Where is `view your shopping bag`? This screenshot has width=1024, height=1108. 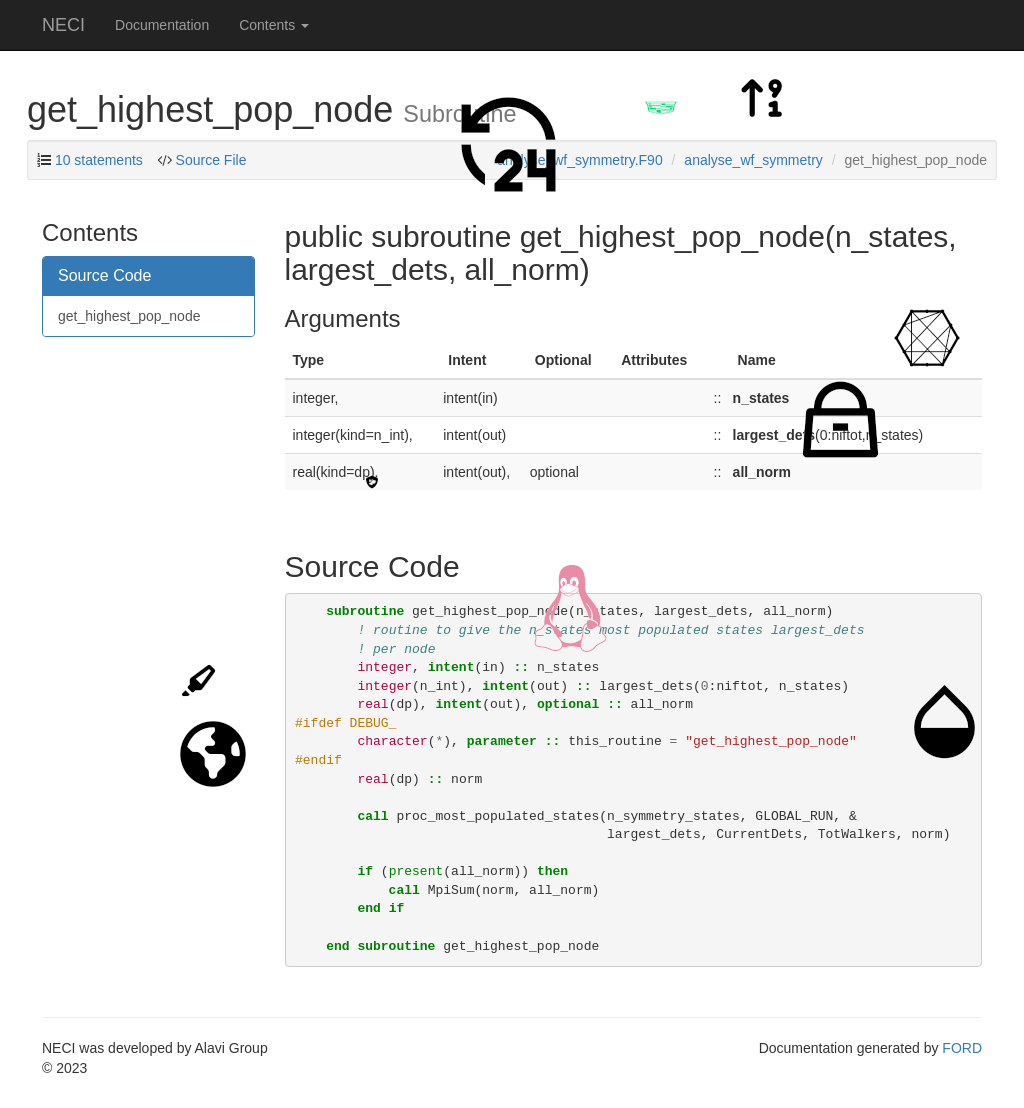
view your shopping bag is located at coordinates (840, 419).